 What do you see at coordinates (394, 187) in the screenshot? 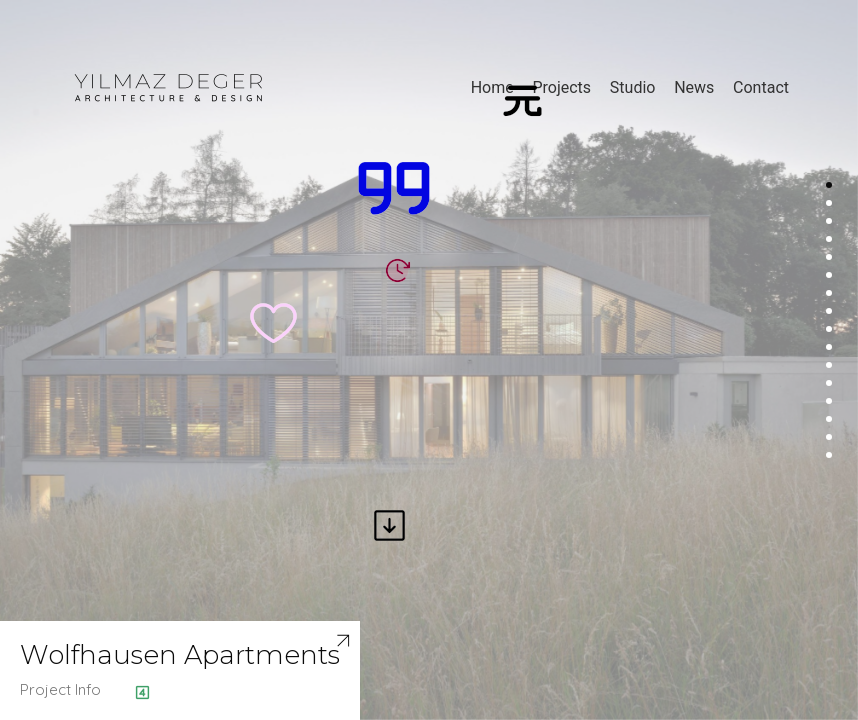
I see `view testimonials or customer quotes` at bounding box center [394, 187].